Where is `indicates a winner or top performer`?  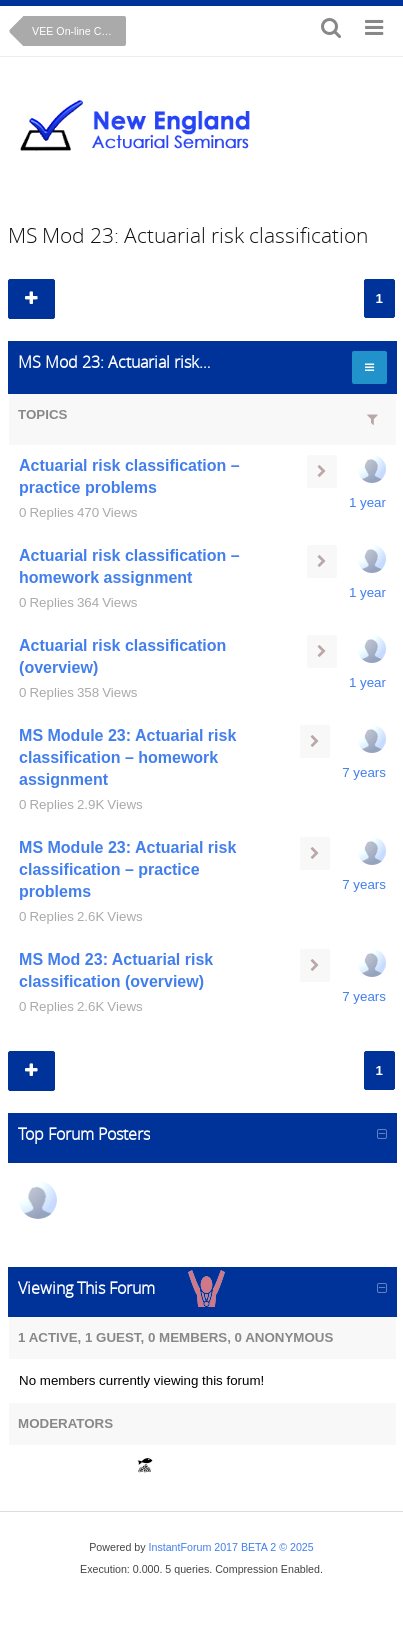 indicates a winner or top performer is located at coordinates (206, 1288).